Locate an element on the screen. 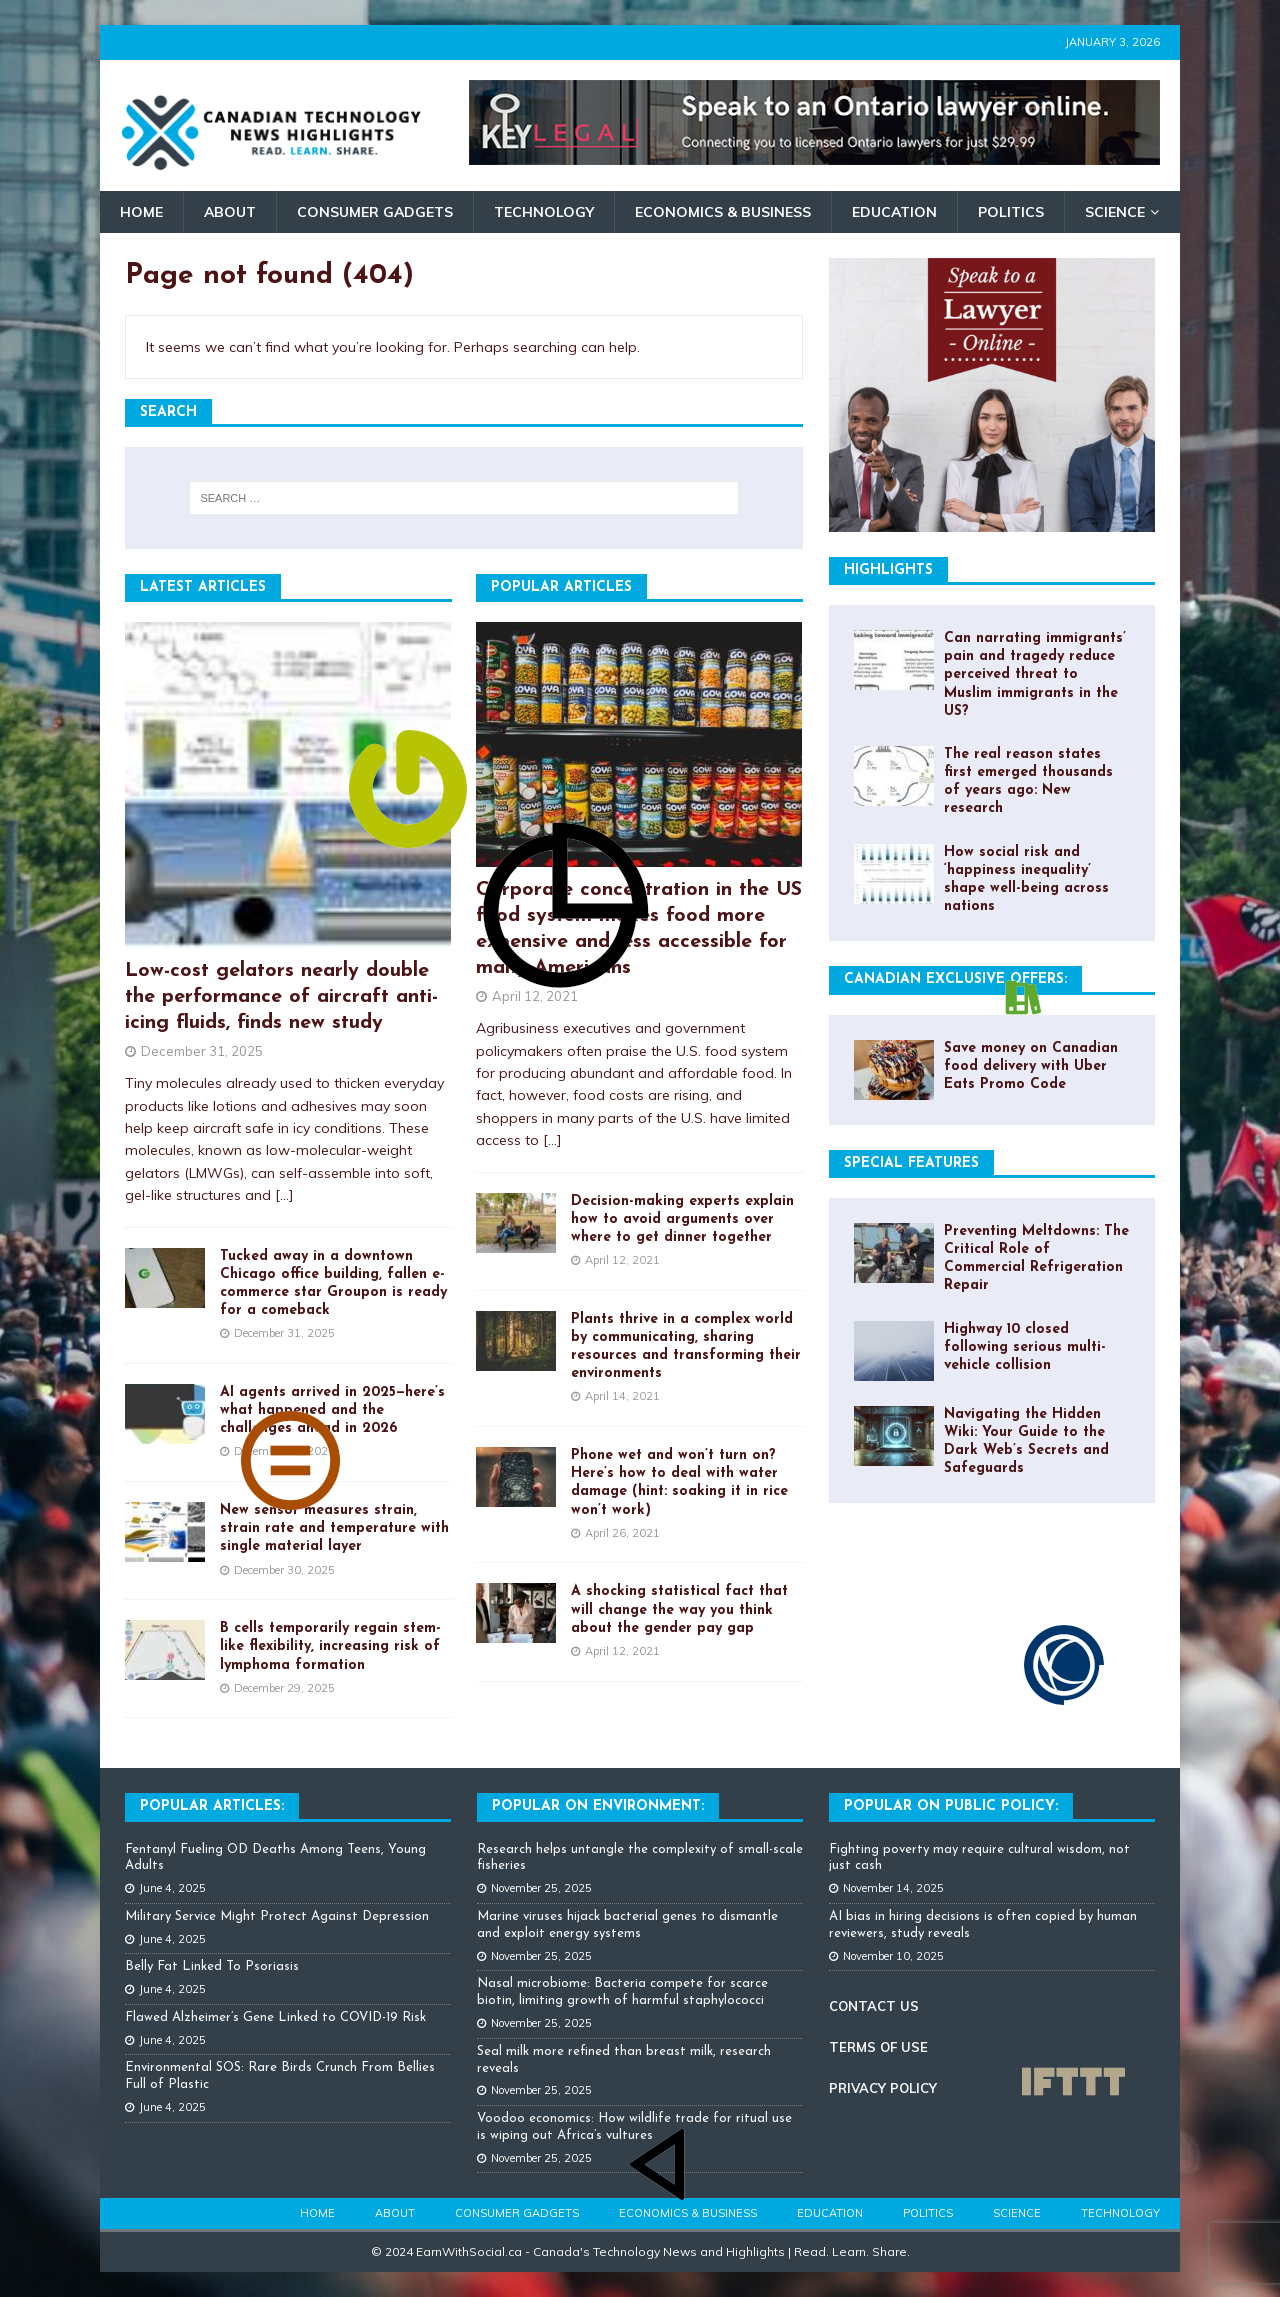 This screenshot has width=1280, height=2297. link to gravatar profile settings is located at coordinates (408, 789).